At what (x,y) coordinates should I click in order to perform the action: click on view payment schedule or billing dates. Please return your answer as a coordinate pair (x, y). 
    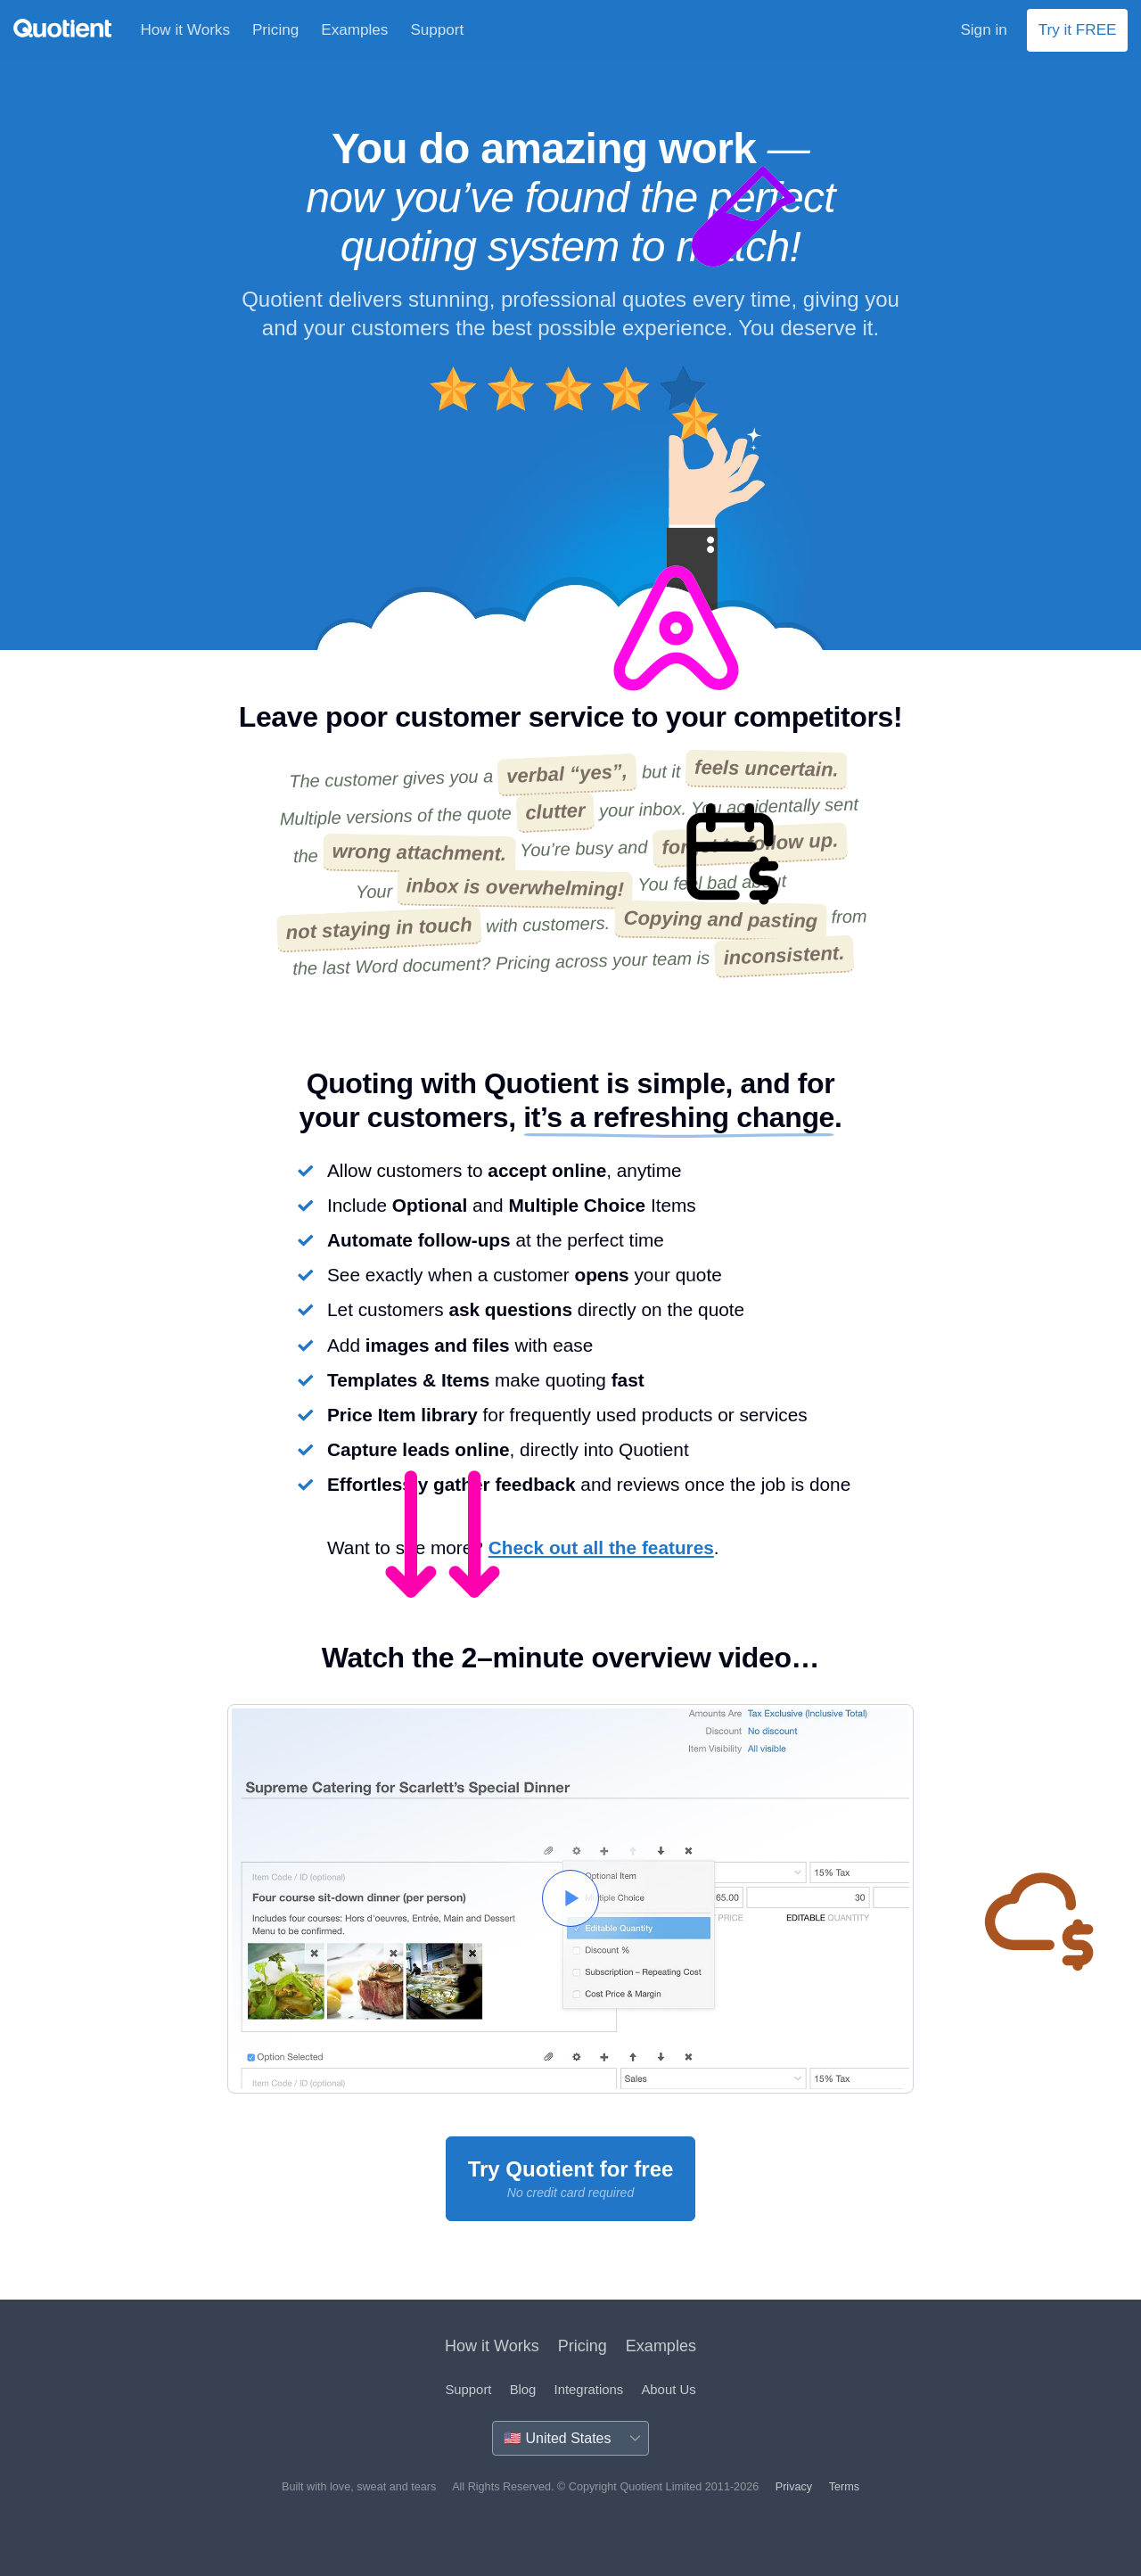
    Looking at the image, I should click on (730, 852).